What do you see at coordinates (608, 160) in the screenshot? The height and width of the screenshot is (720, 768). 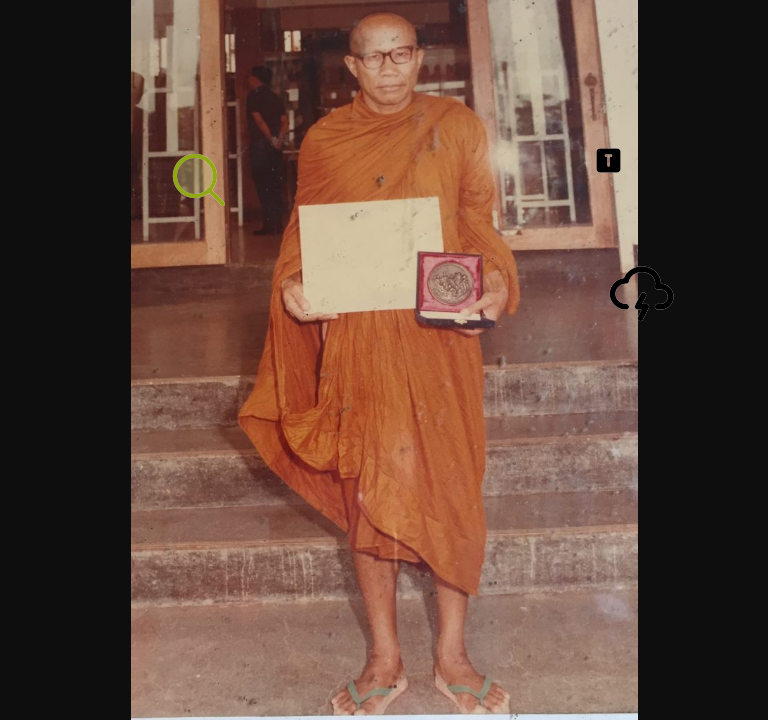 I see `text formatting or typography tool` at bounding box center [608, 160].